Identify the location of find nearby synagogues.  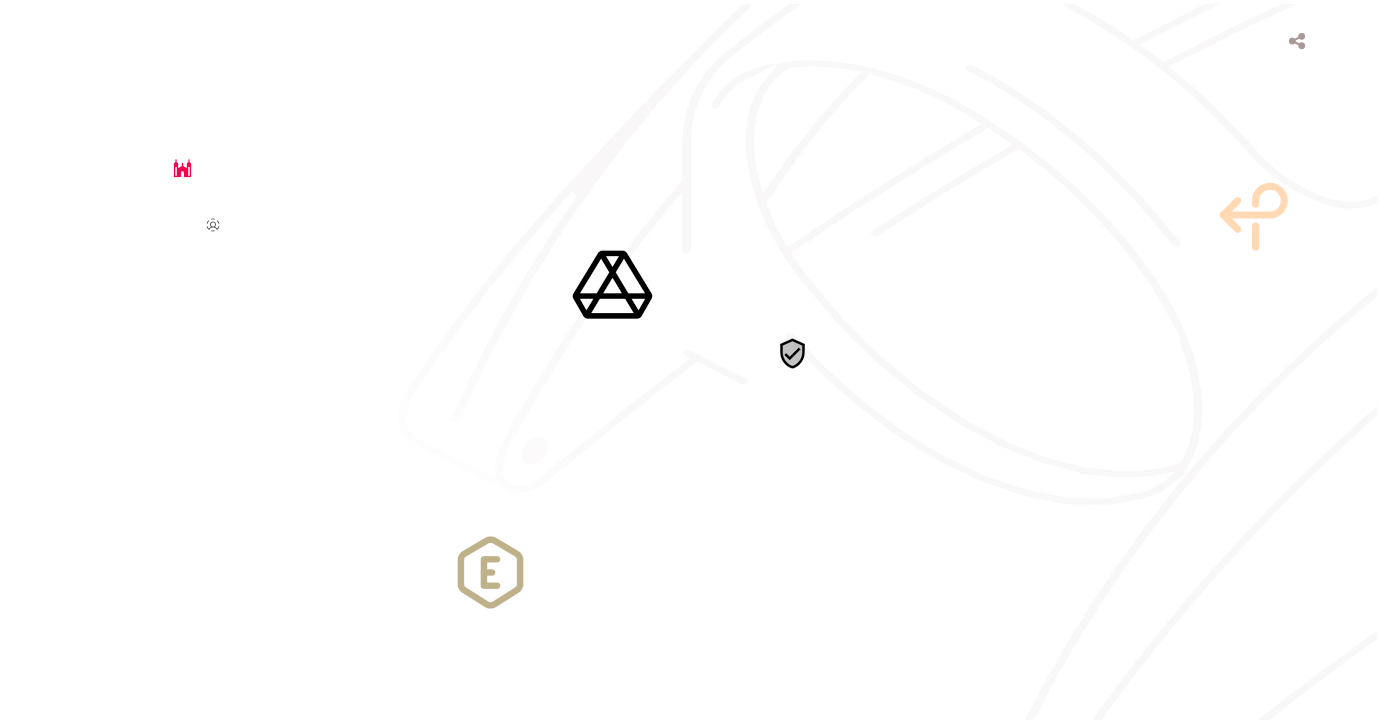
(182, 168).